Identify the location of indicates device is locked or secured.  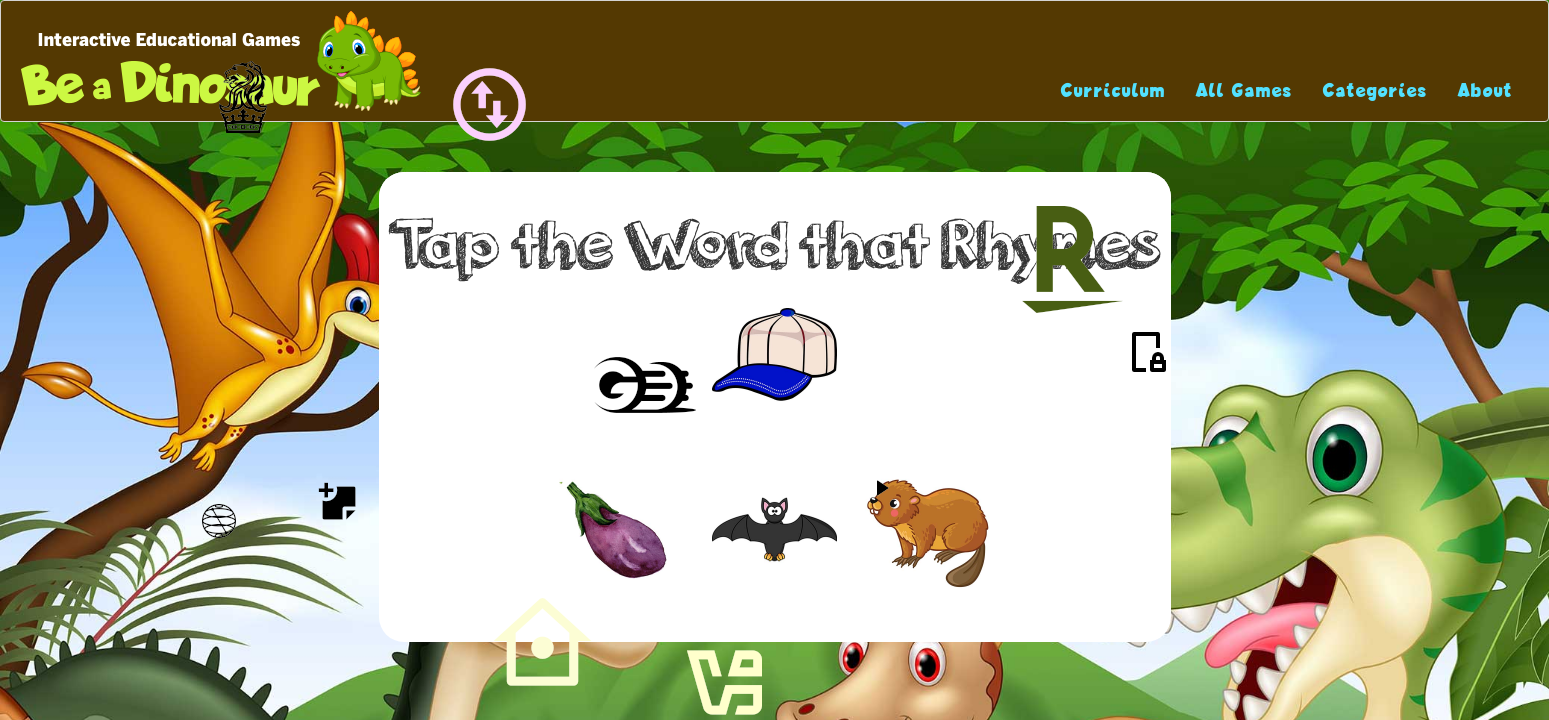
(1146, 352).